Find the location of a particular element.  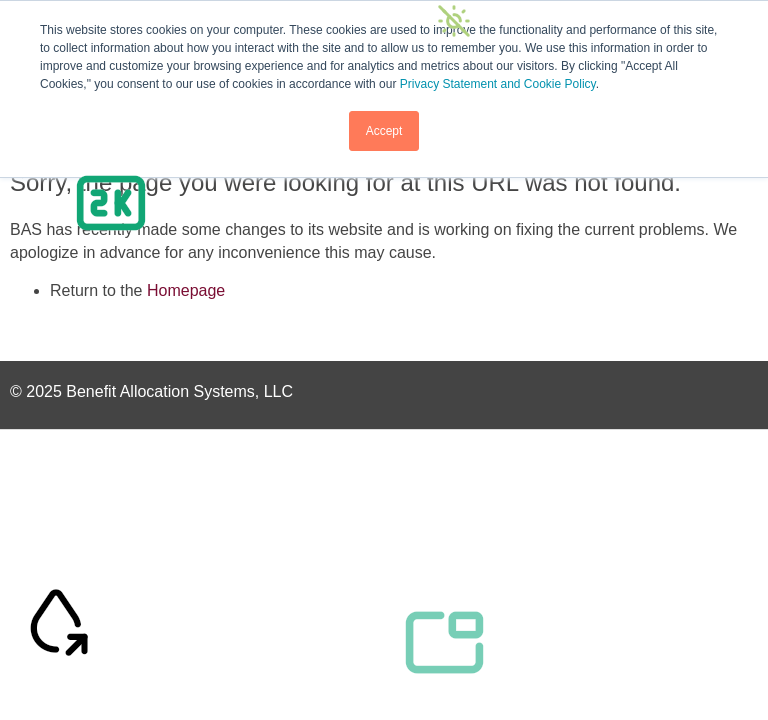

share water usage or hydration data is located at coordinates (56, 621).